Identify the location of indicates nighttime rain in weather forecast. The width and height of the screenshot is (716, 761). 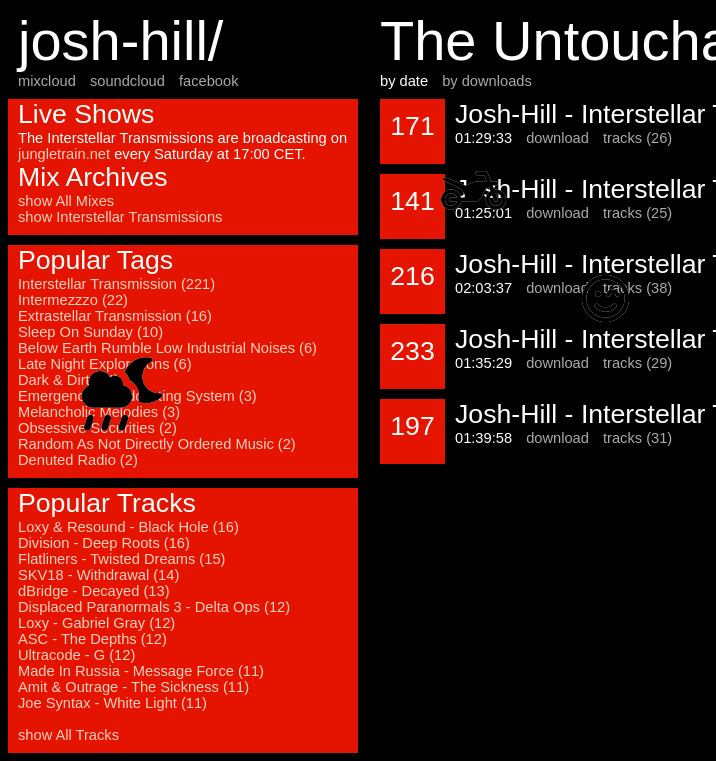
(123, 394).